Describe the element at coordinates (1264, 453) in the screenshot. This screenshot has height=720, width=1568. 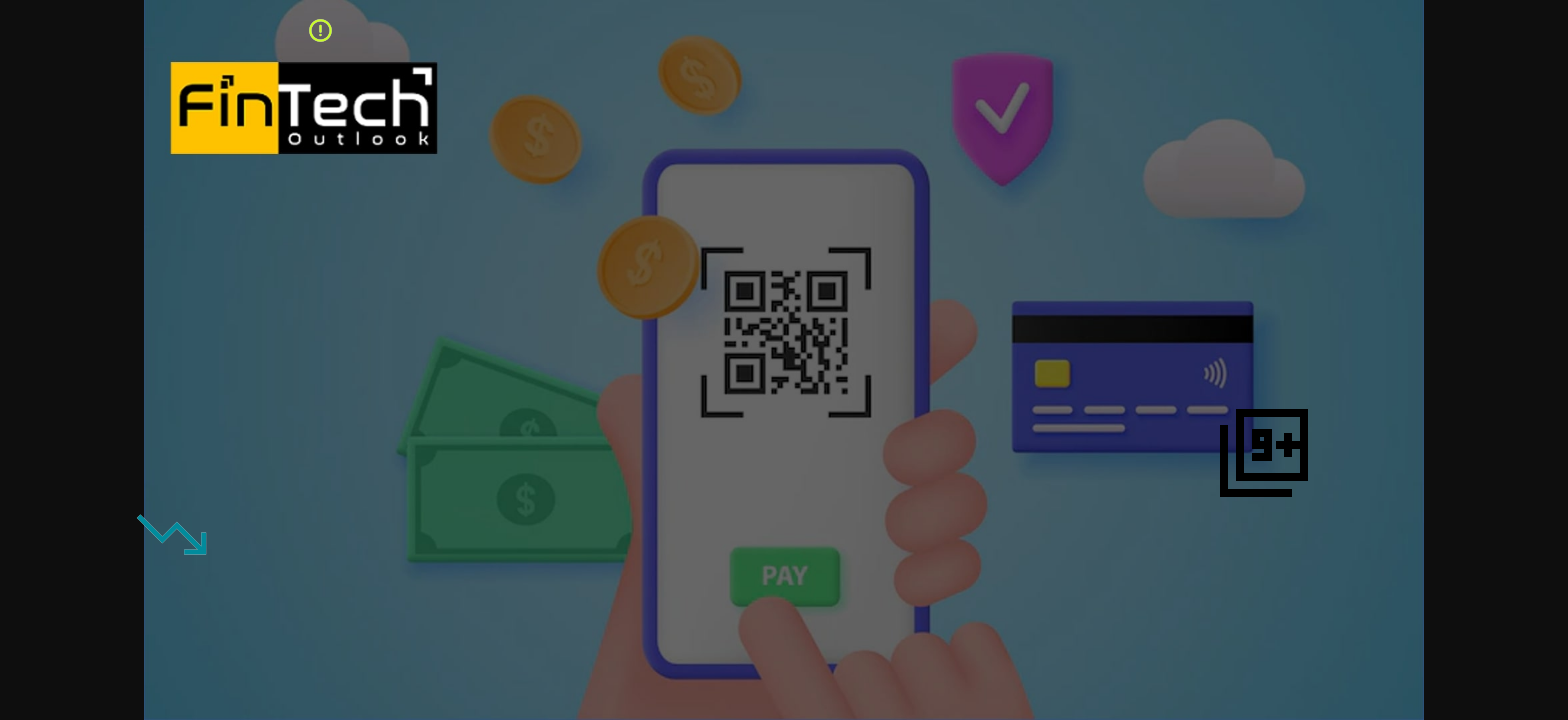
I see `indicates 9 or more items in a stack or collection` at that location.